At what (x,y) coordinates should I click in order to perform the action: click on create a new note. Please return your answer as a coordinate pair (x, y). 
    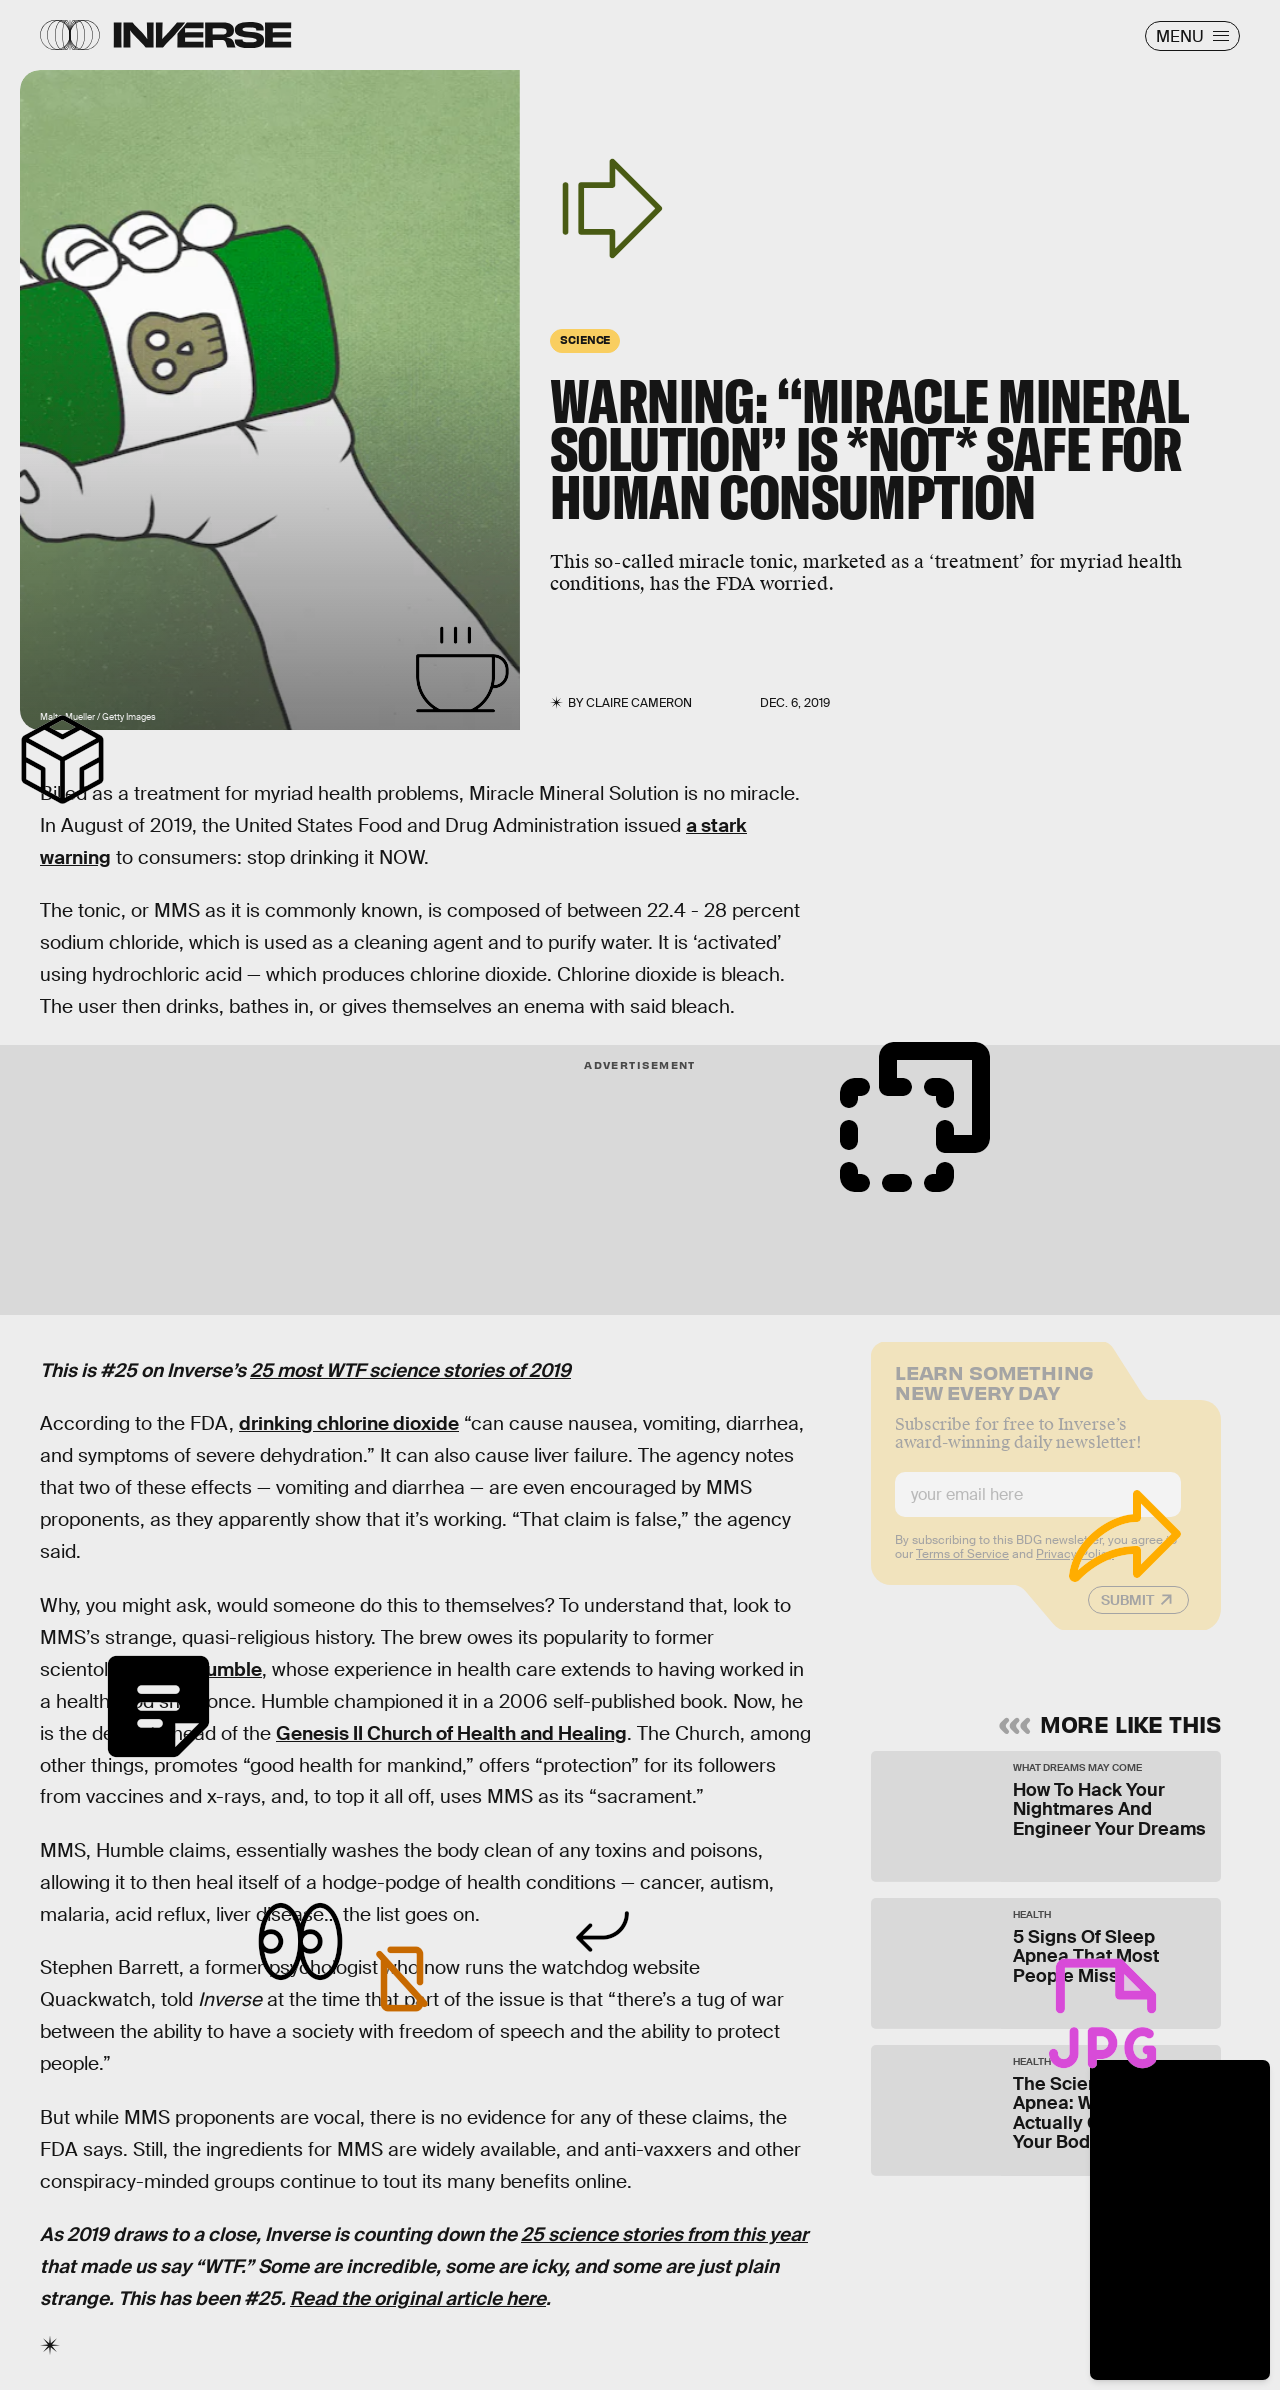
    Looking at the image, I should click on (158, 1706).